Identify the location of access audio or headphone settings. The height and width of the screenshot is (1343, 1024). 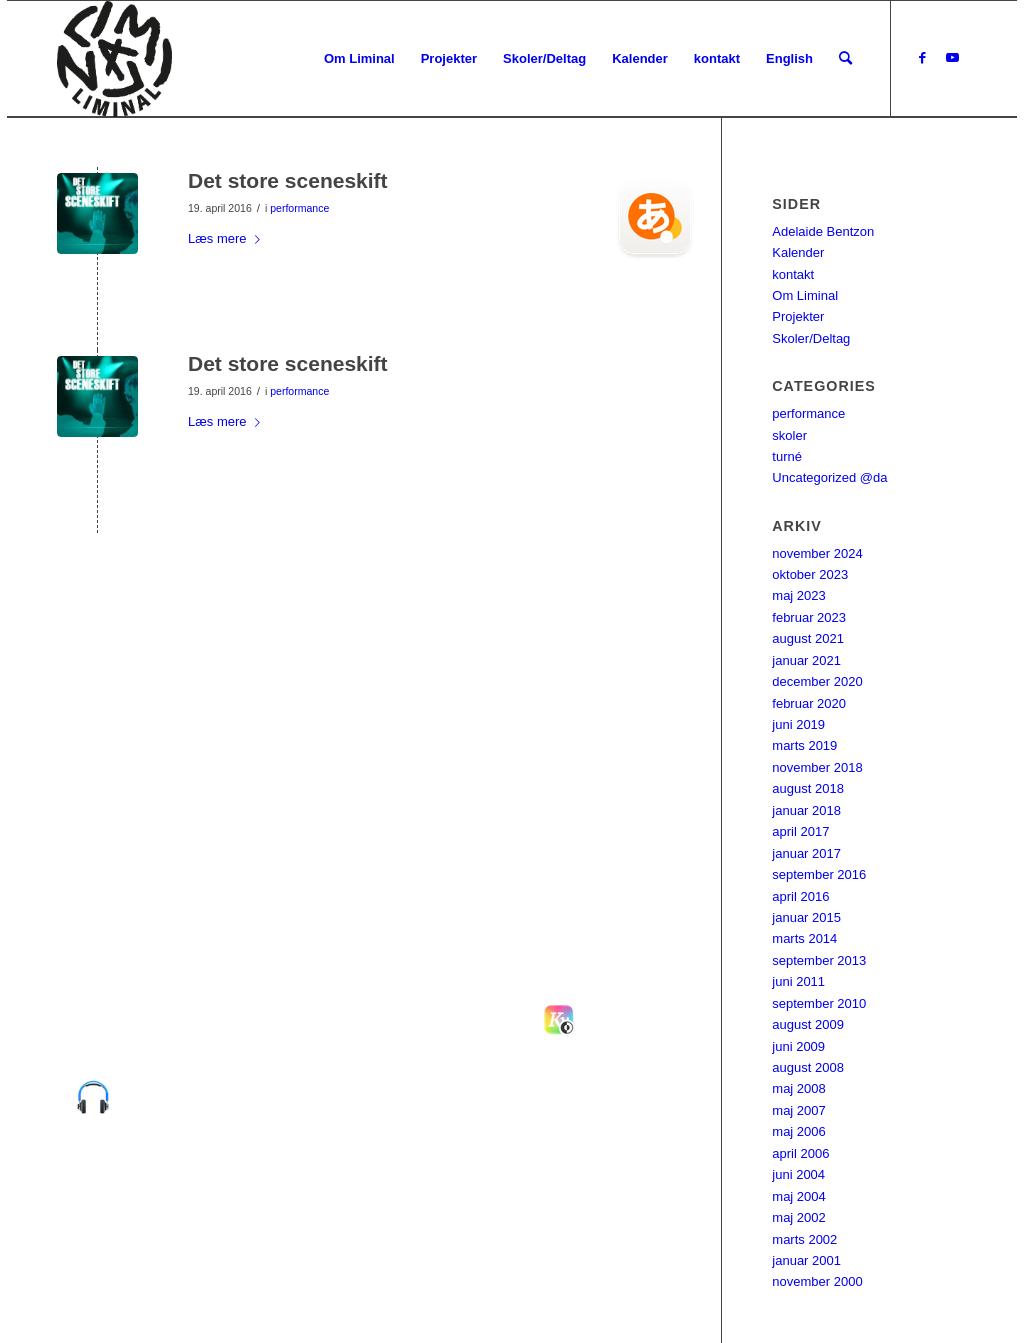
(93, 1099).